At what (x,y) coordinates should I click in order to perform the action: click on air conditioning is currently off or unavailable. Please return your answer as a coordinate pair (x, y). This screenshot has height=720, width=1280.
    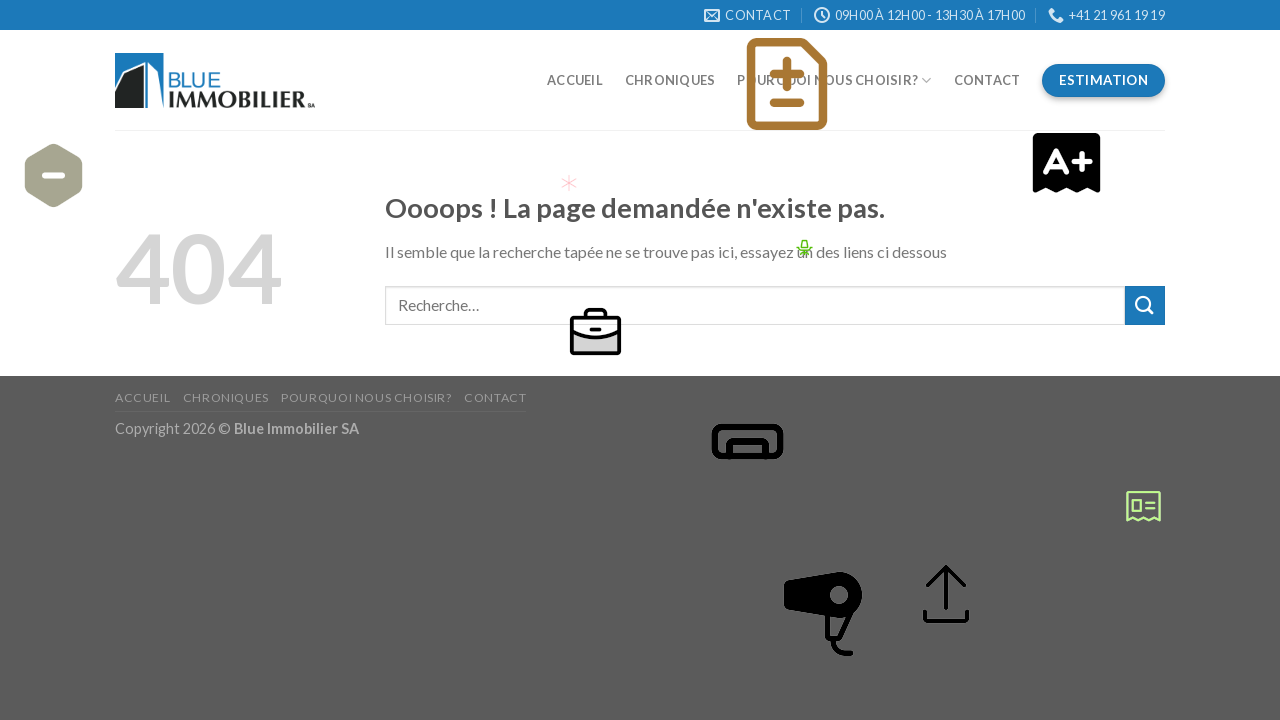
    Looking at the image, I should click on (747, 441).